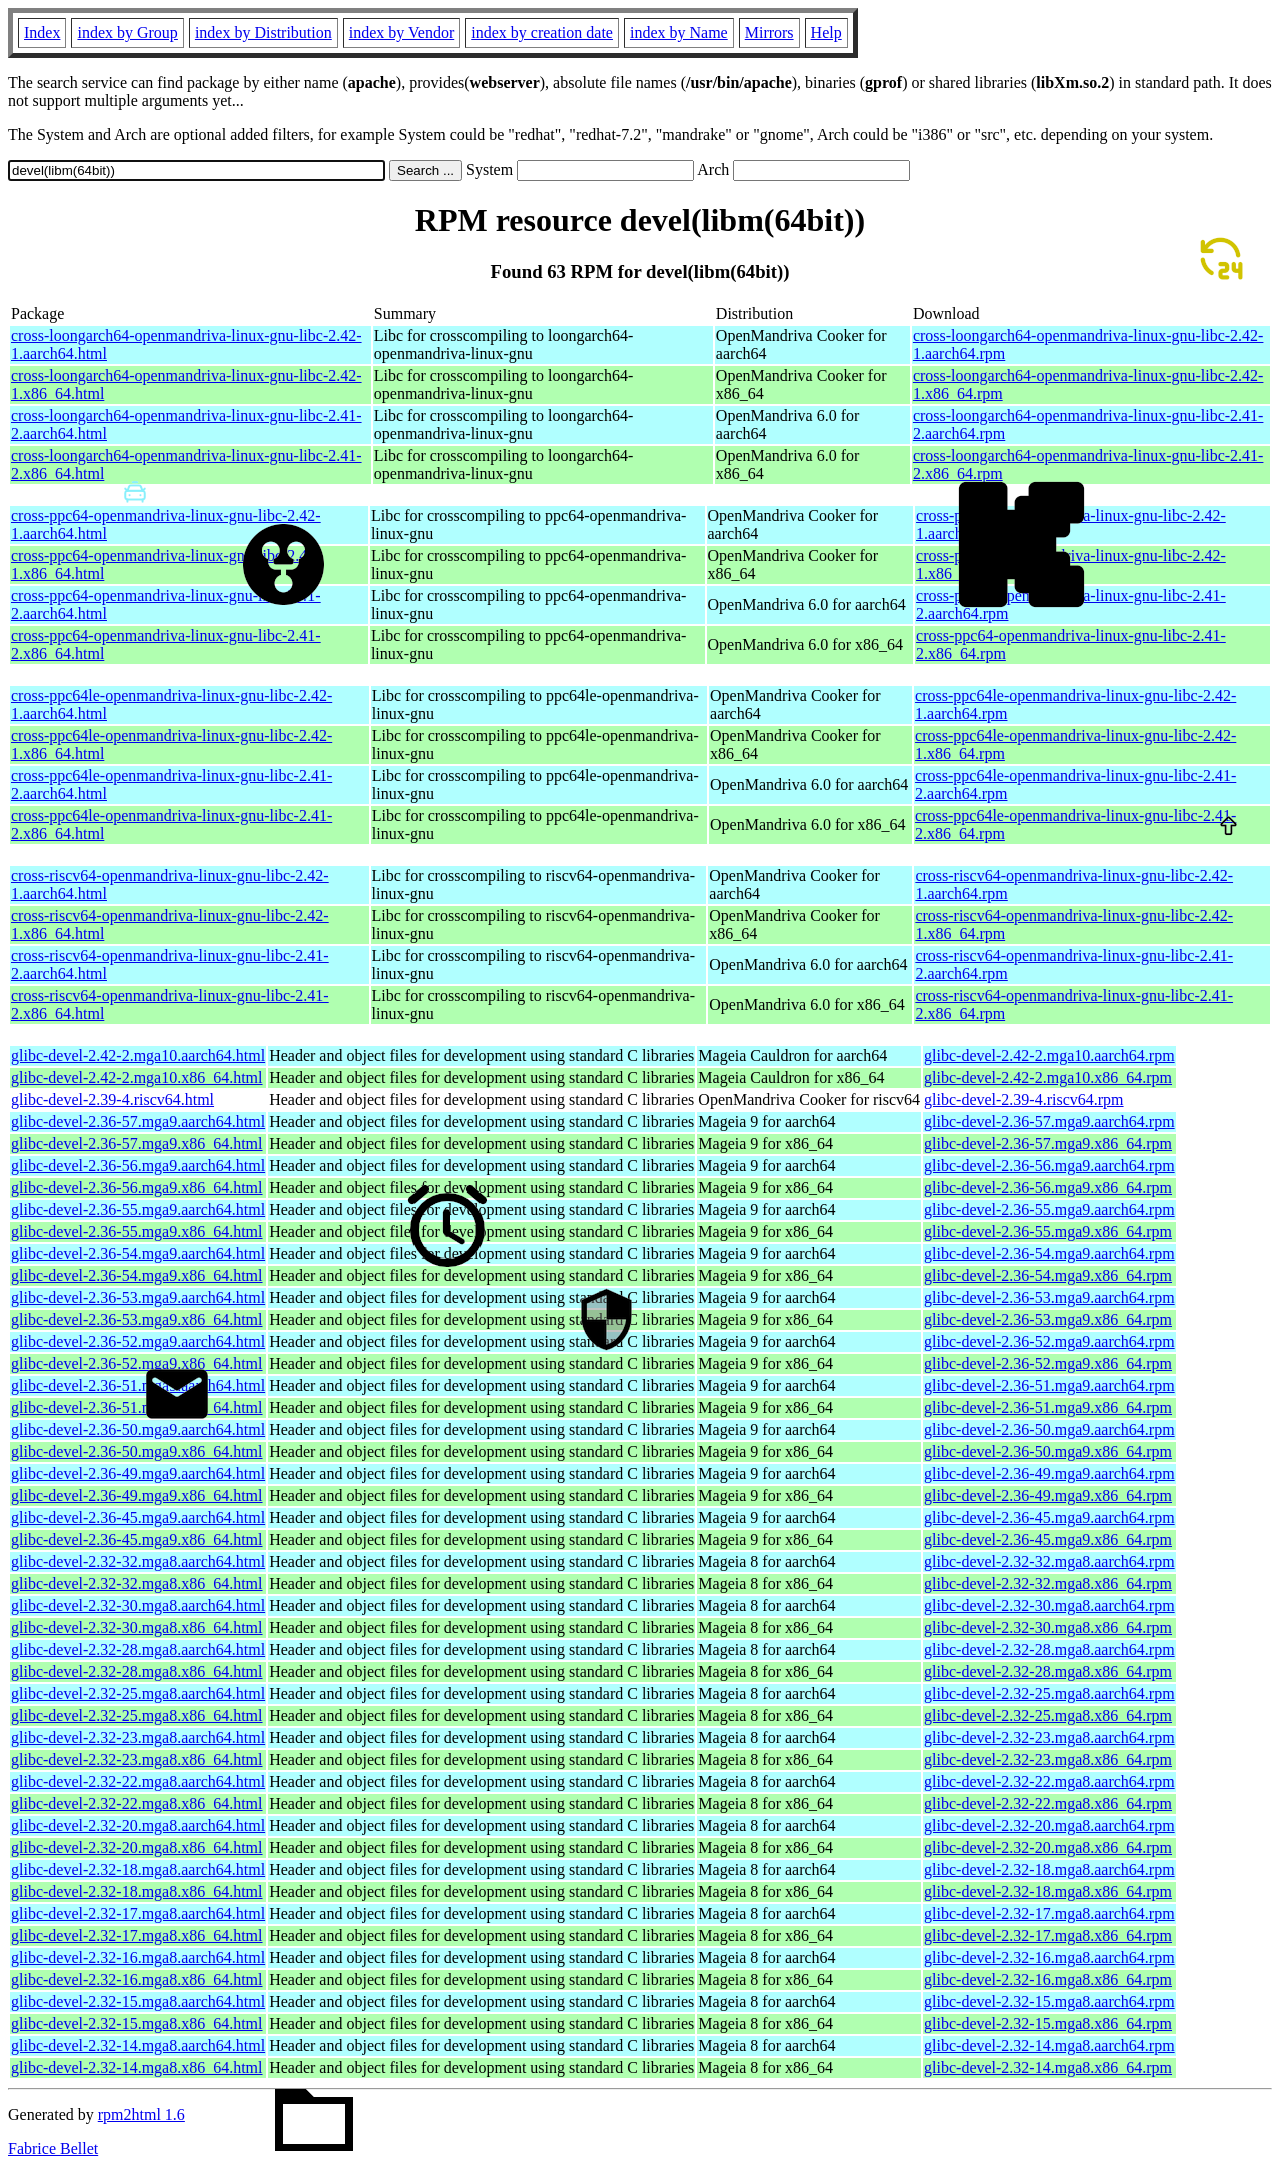  I want to click on set or view alarms, so click(447, 1225).